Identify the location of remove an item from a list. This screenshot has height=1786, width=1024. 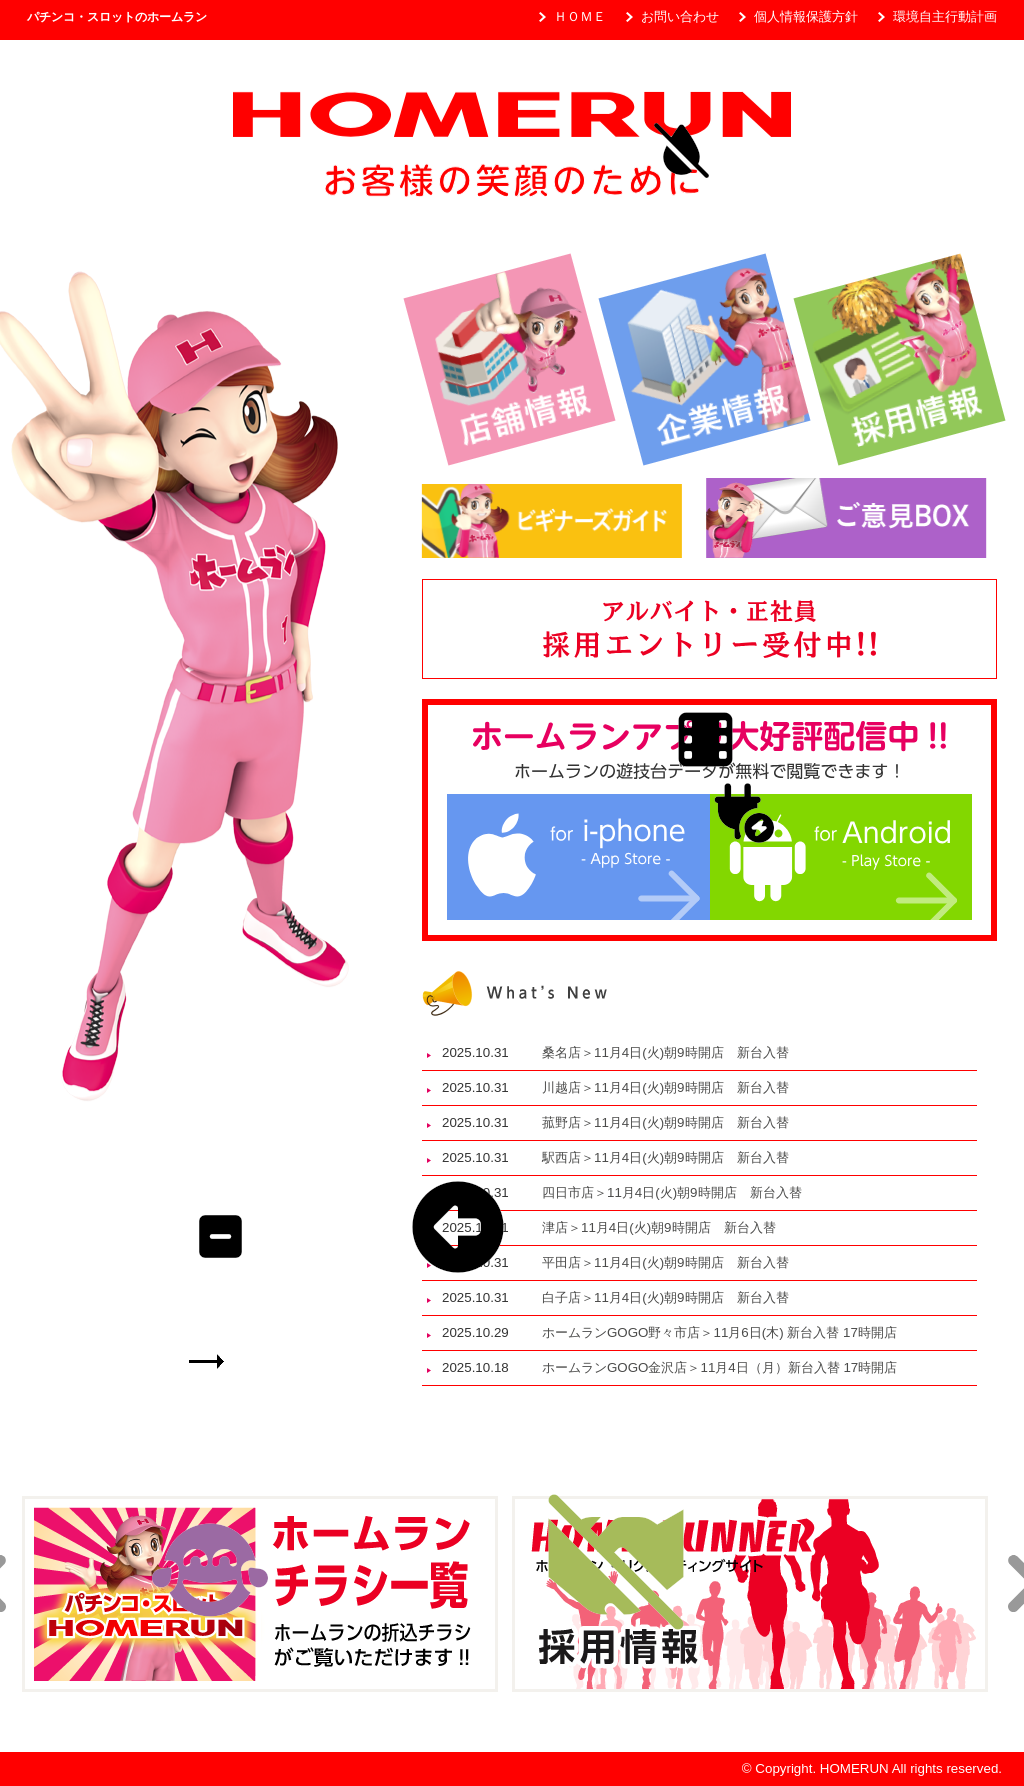
(220, 1236).